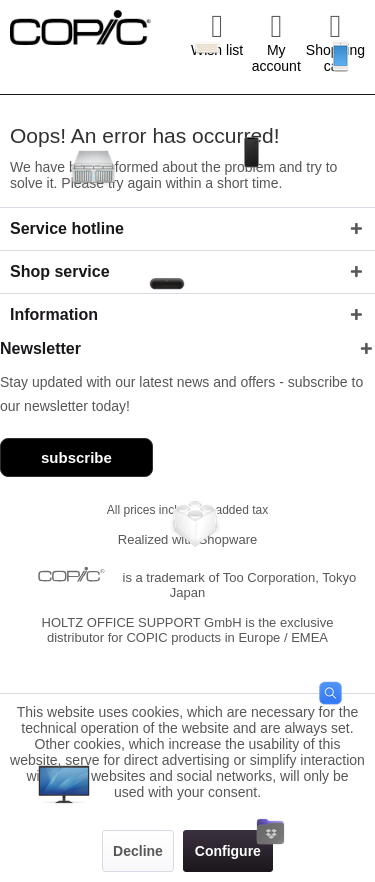  What do you see at coordinates (167, 284) in the screenshot?
I see `connect to bluetooth speaker` at bounding box center [167, 284].